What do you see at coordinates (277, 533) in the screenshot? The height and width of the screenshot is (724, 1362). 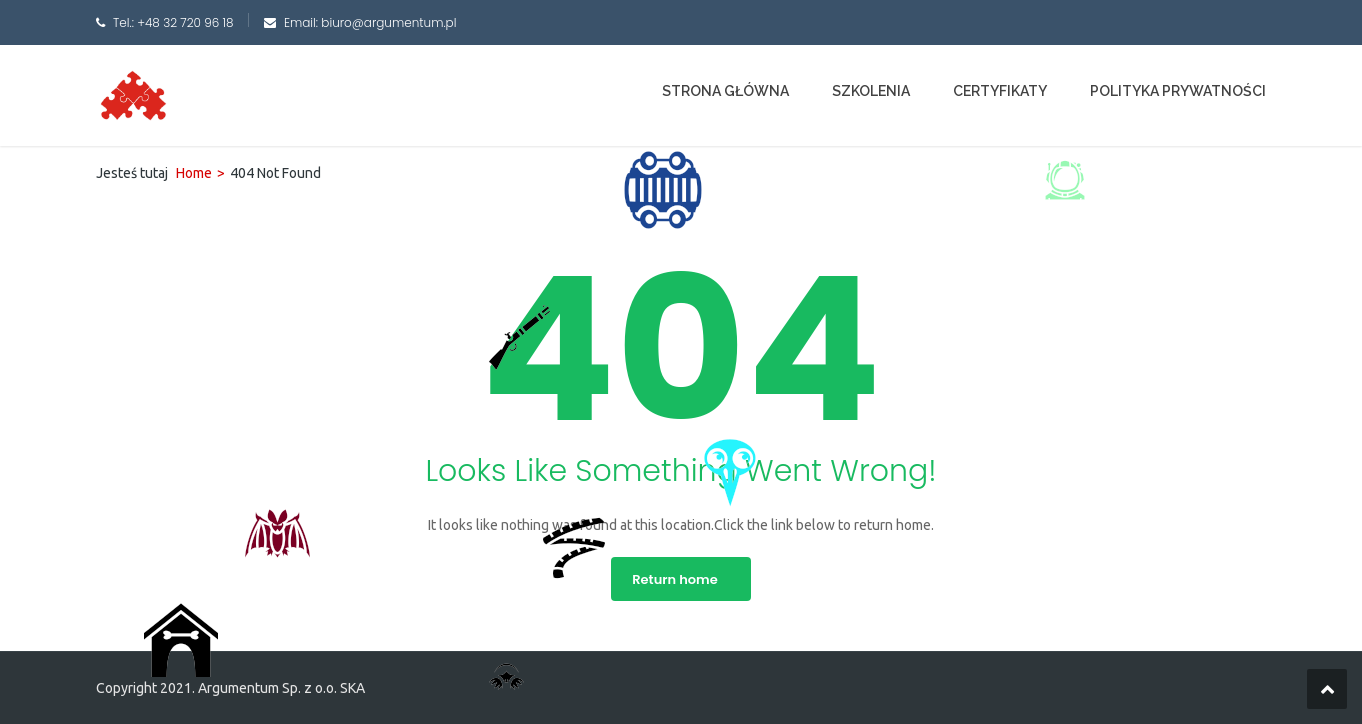 I see `bat creature icon for halloween or horror-themed game` at bounding box center [277, 533].